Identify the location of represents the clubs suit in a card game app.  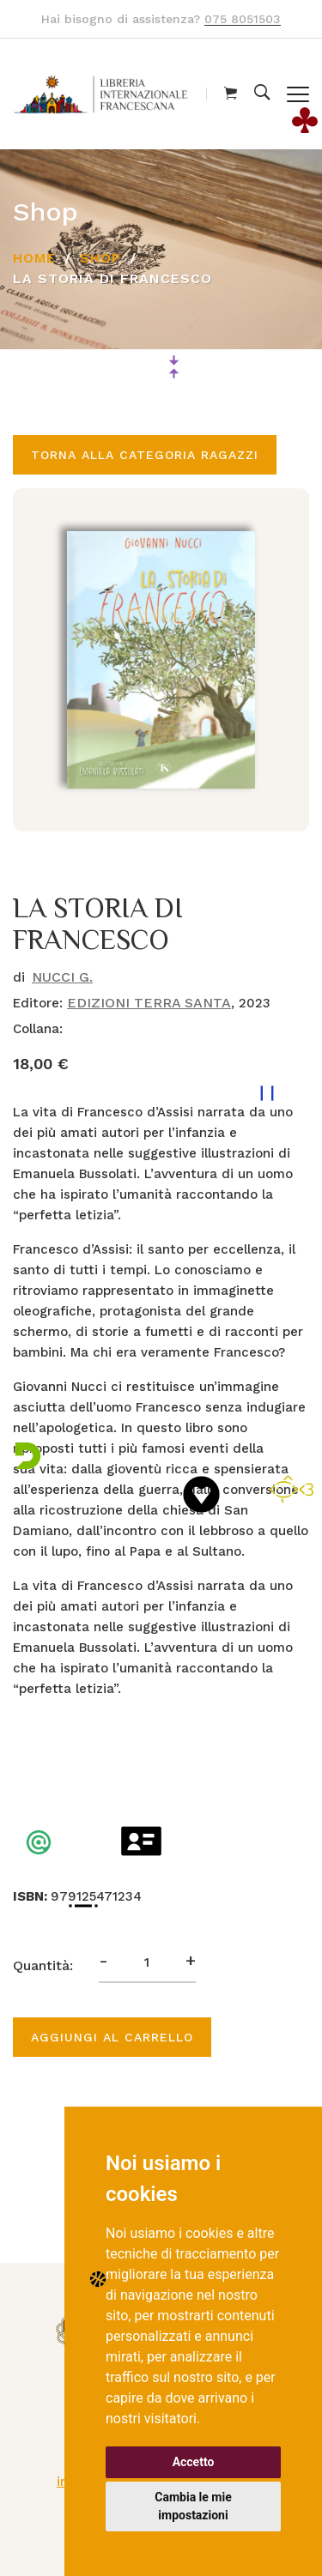
(305, 120).